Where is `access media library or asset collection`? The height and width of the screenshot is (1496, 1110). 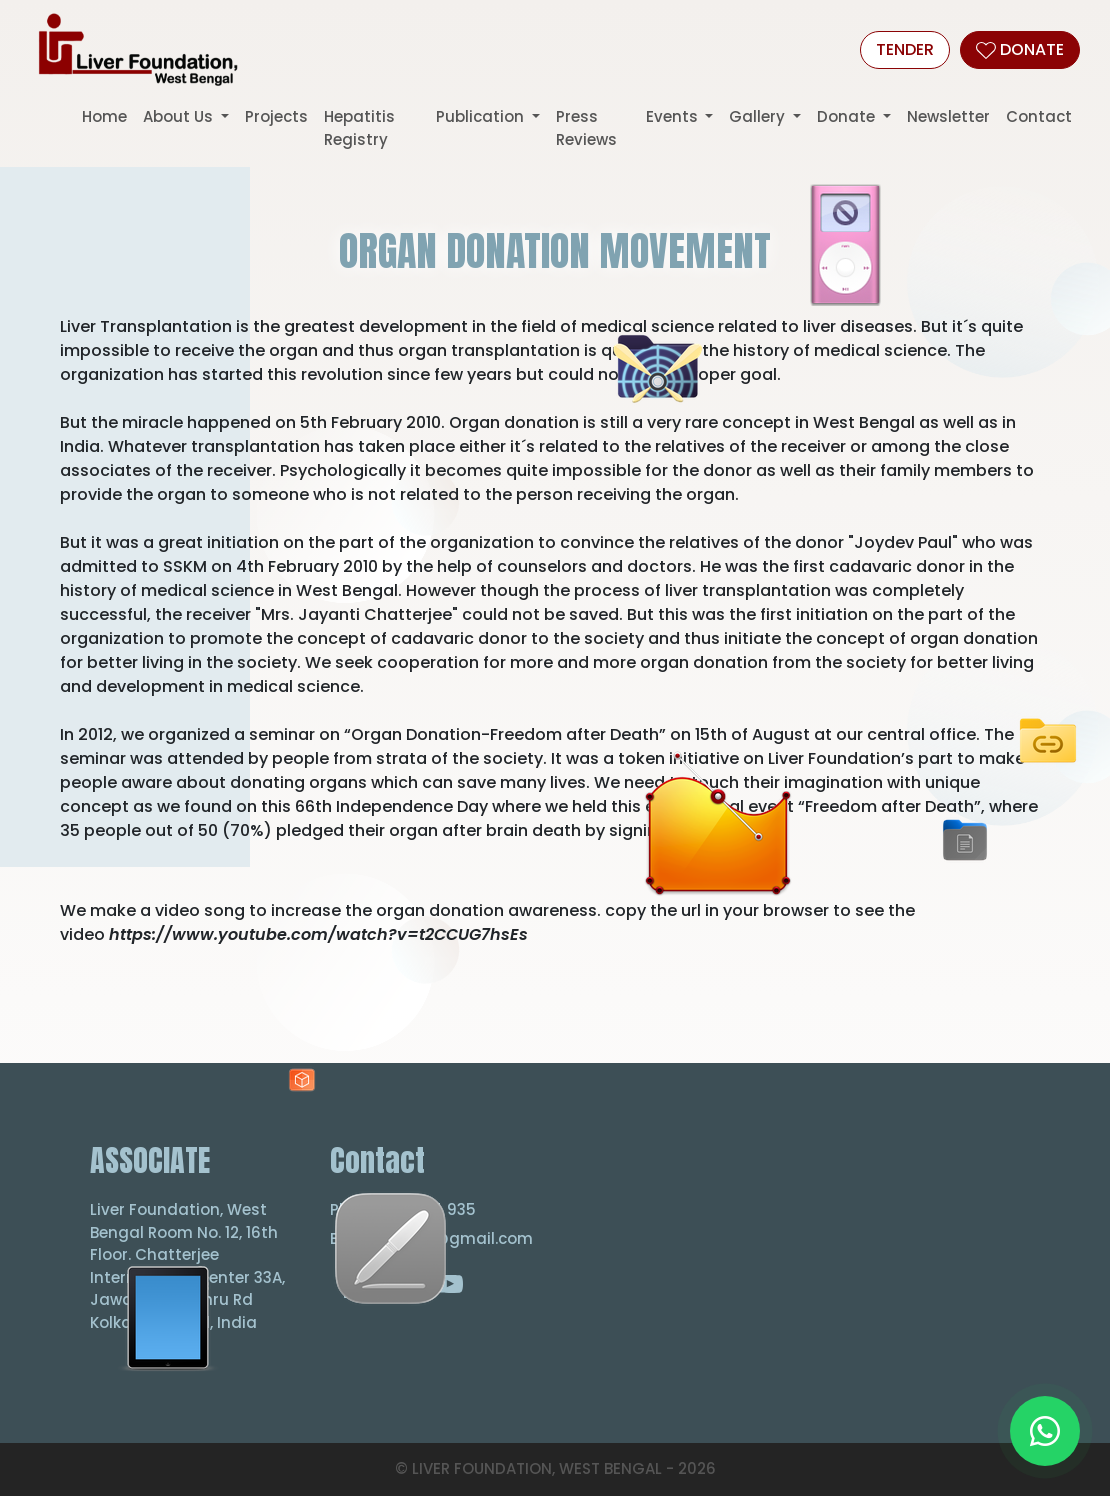 access media library or asset collection is located at coordinates (718, 823).